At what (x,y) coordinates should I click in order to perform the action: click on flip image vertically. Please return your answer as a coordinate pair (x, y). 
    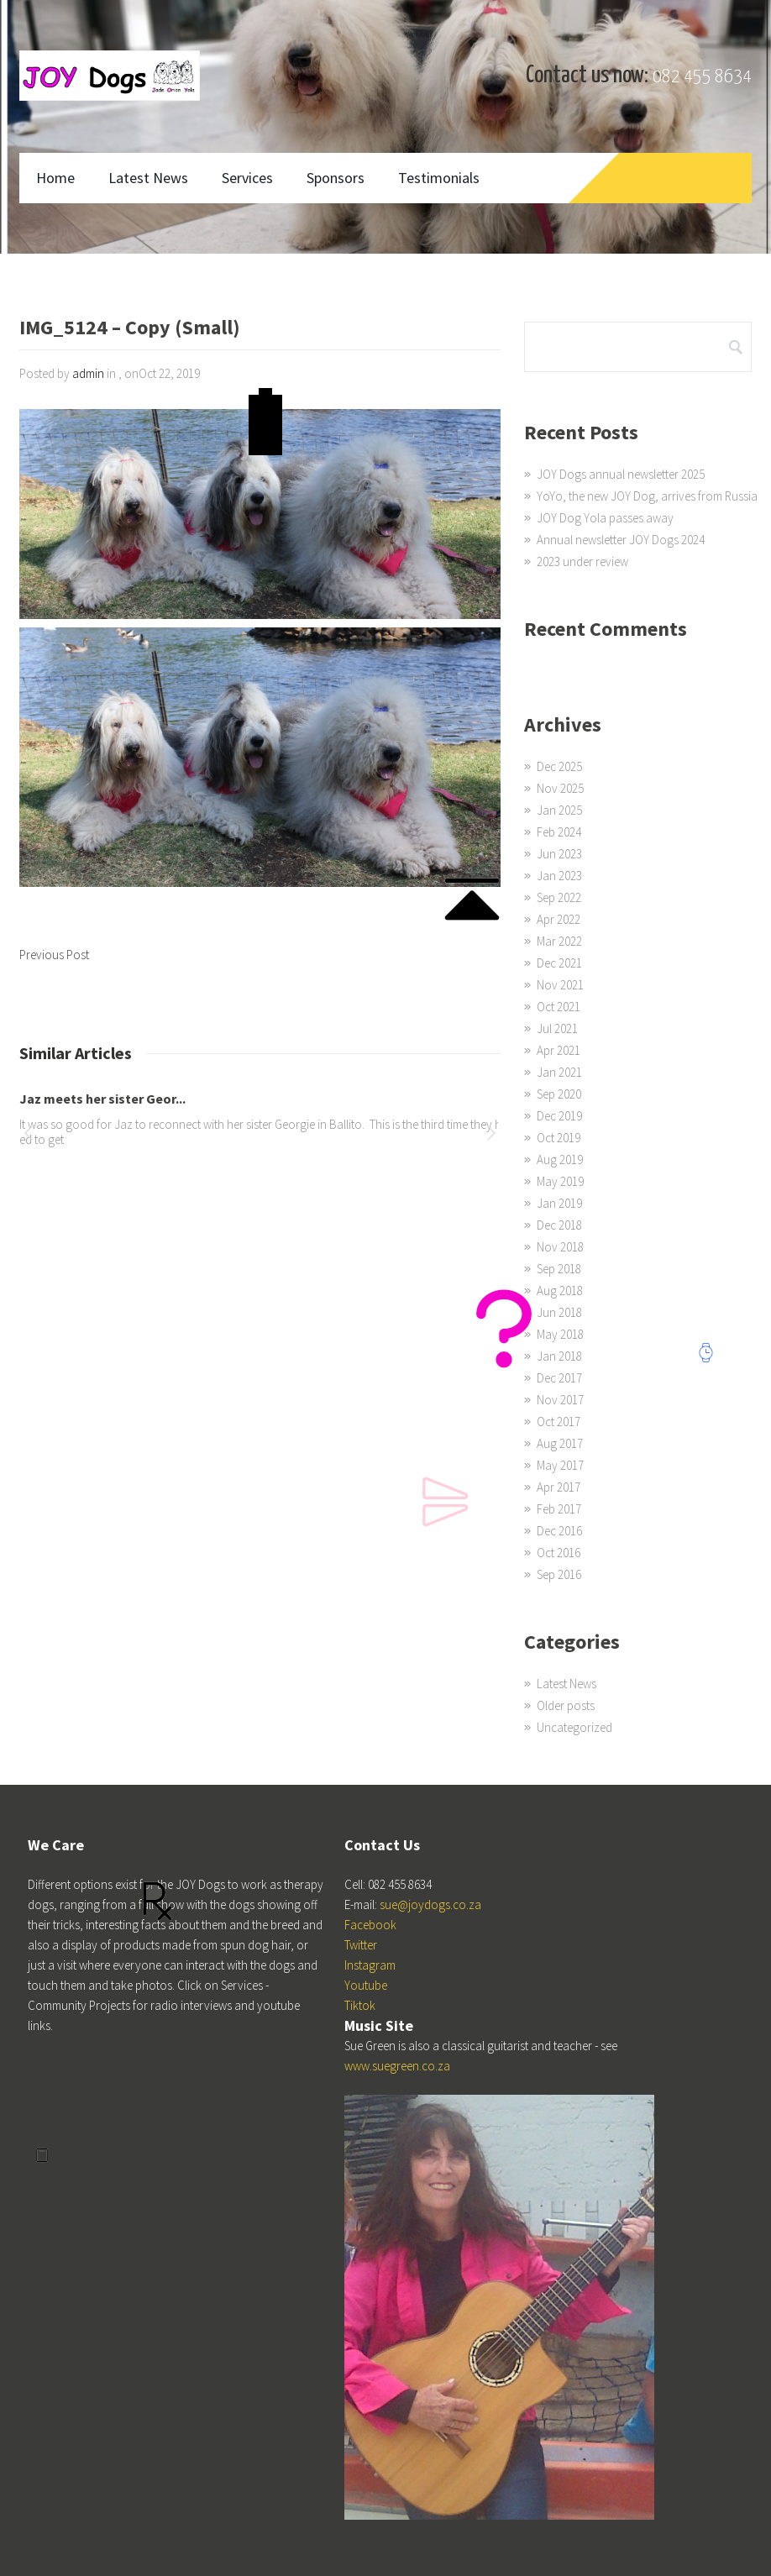
    Looking at the image, I should click on (443, 1502).